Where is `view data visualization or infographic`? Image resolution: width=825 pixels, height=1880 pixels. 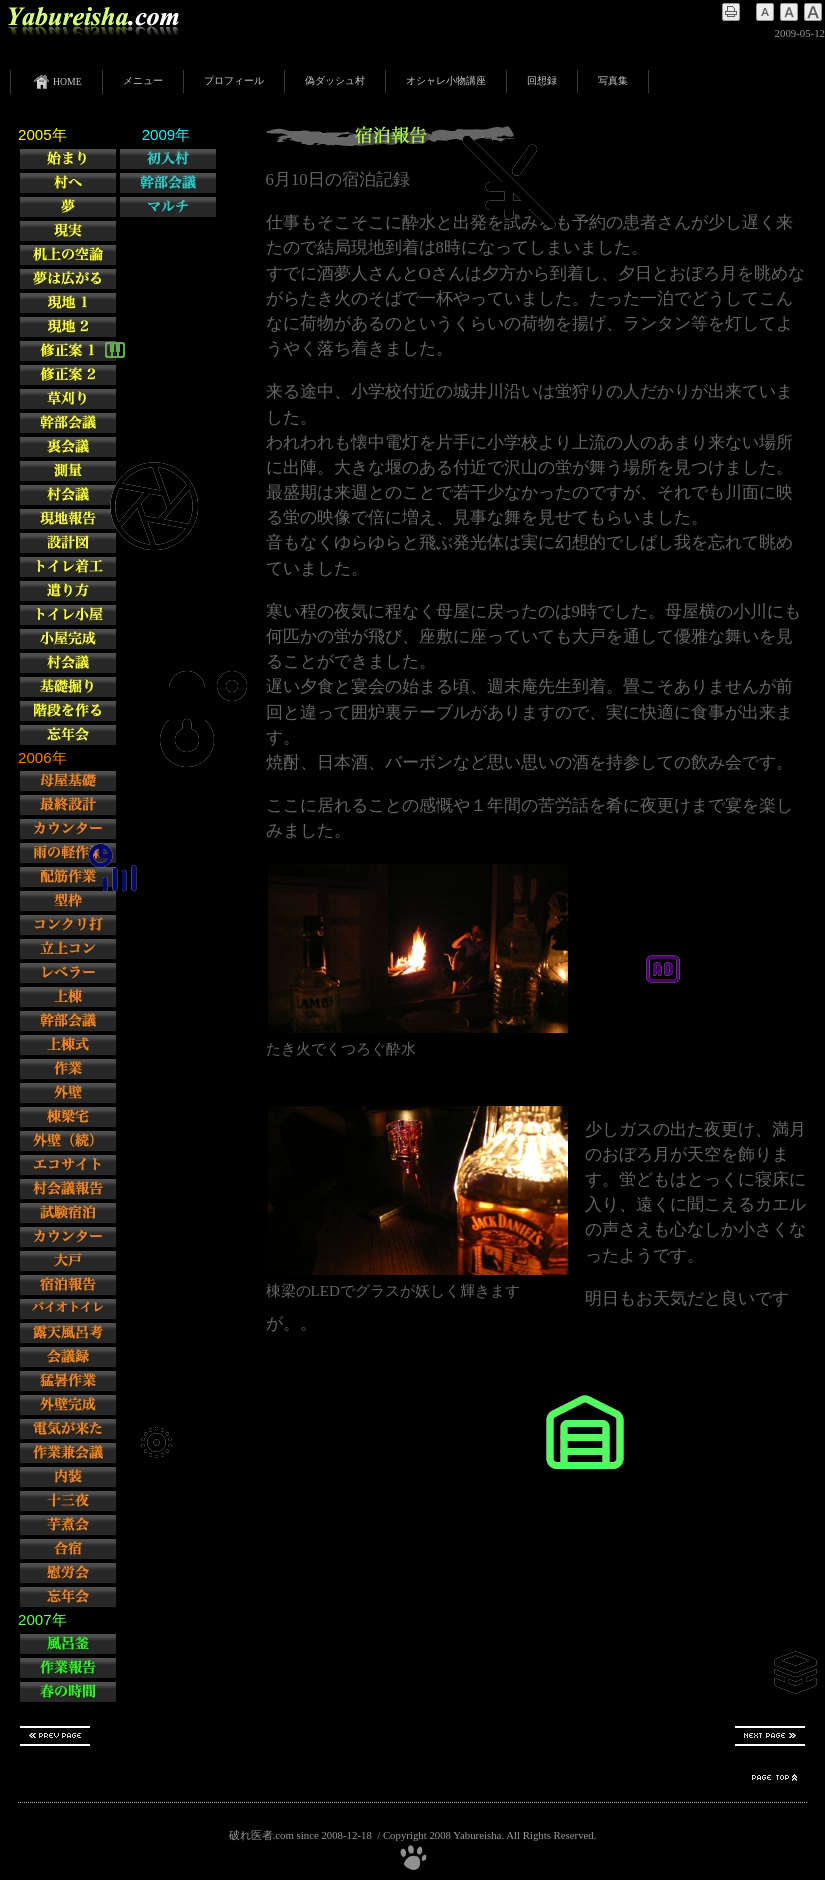 view data visualization or infographic is located at coordinates (112, 867).